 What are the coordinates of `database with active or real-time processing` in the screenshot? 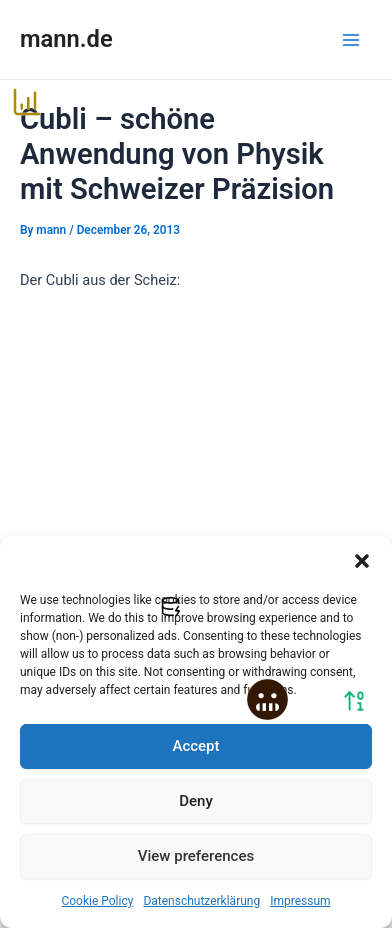 It's located at (170, 606).